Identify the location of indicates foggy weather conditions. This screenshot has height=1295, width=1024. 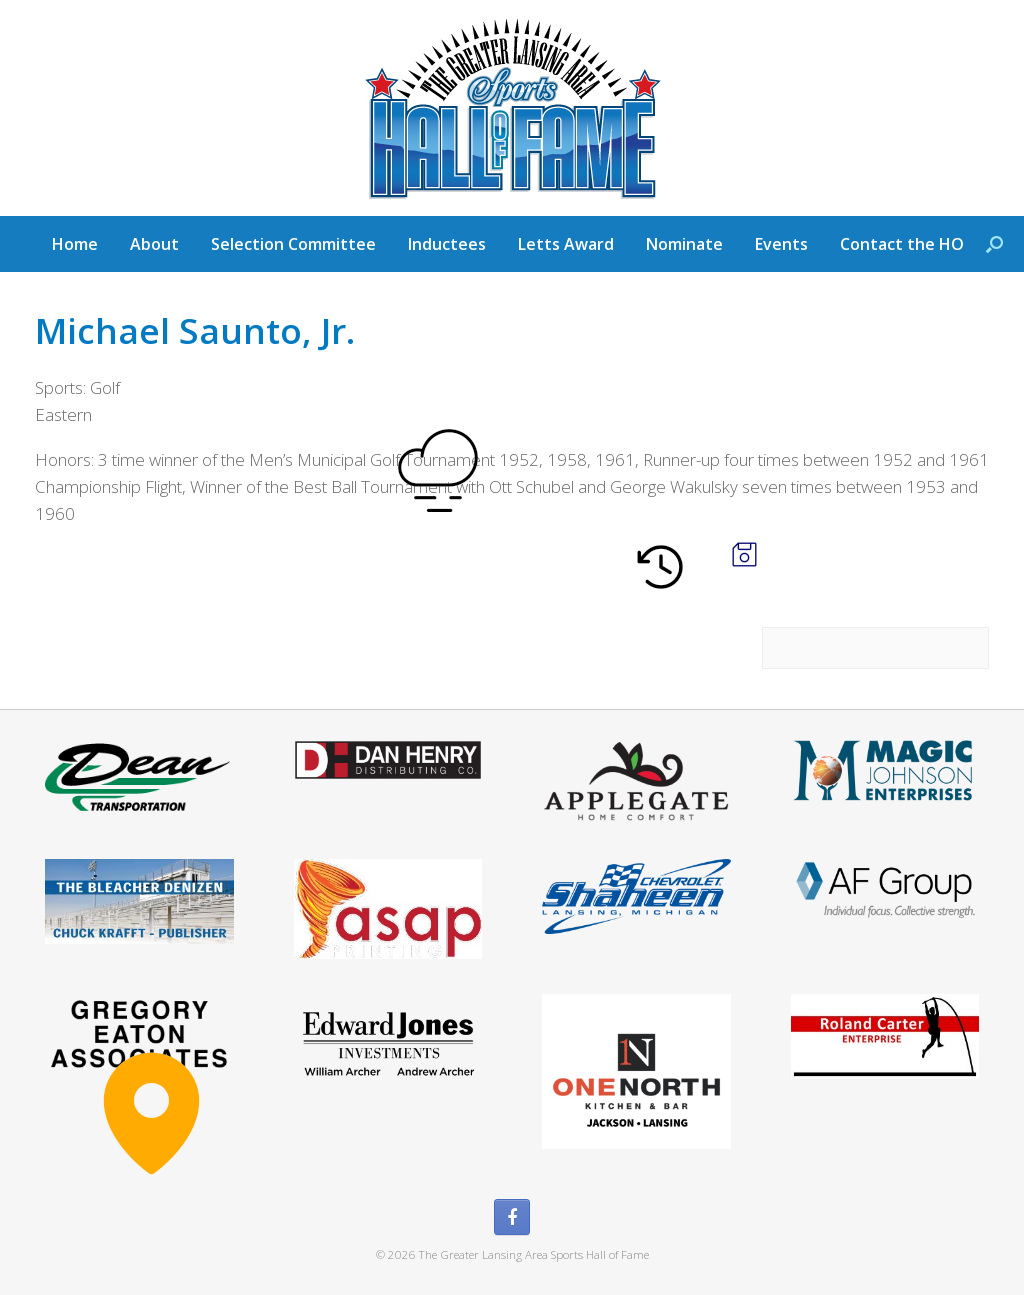
(438, 469).